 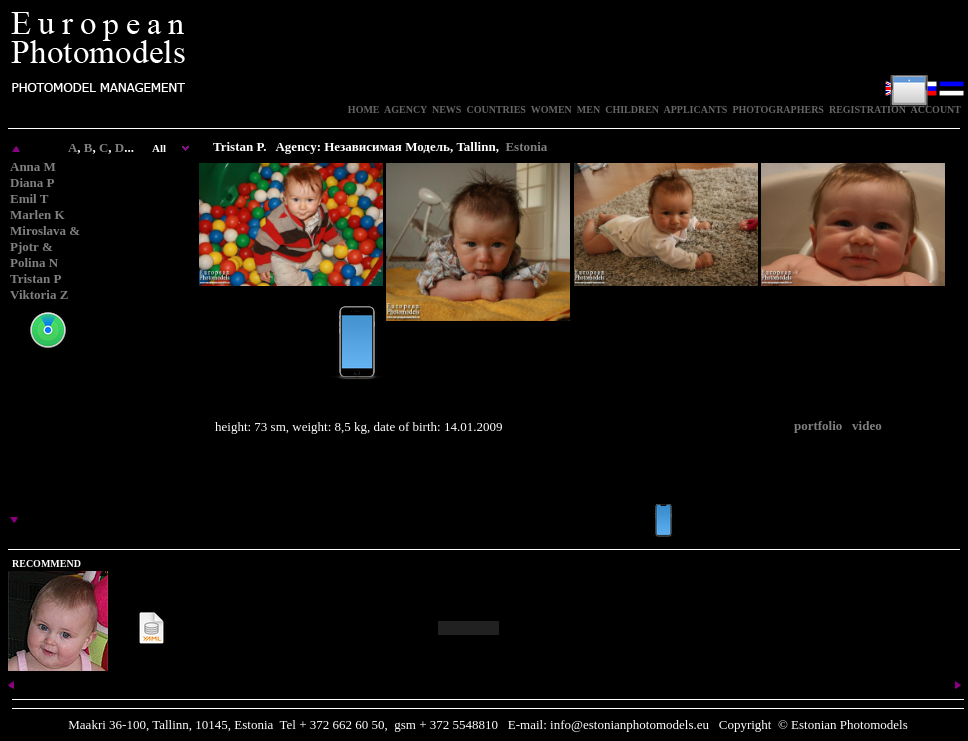 I want to click on a yaml configuration file, so click(x=151, y=628).